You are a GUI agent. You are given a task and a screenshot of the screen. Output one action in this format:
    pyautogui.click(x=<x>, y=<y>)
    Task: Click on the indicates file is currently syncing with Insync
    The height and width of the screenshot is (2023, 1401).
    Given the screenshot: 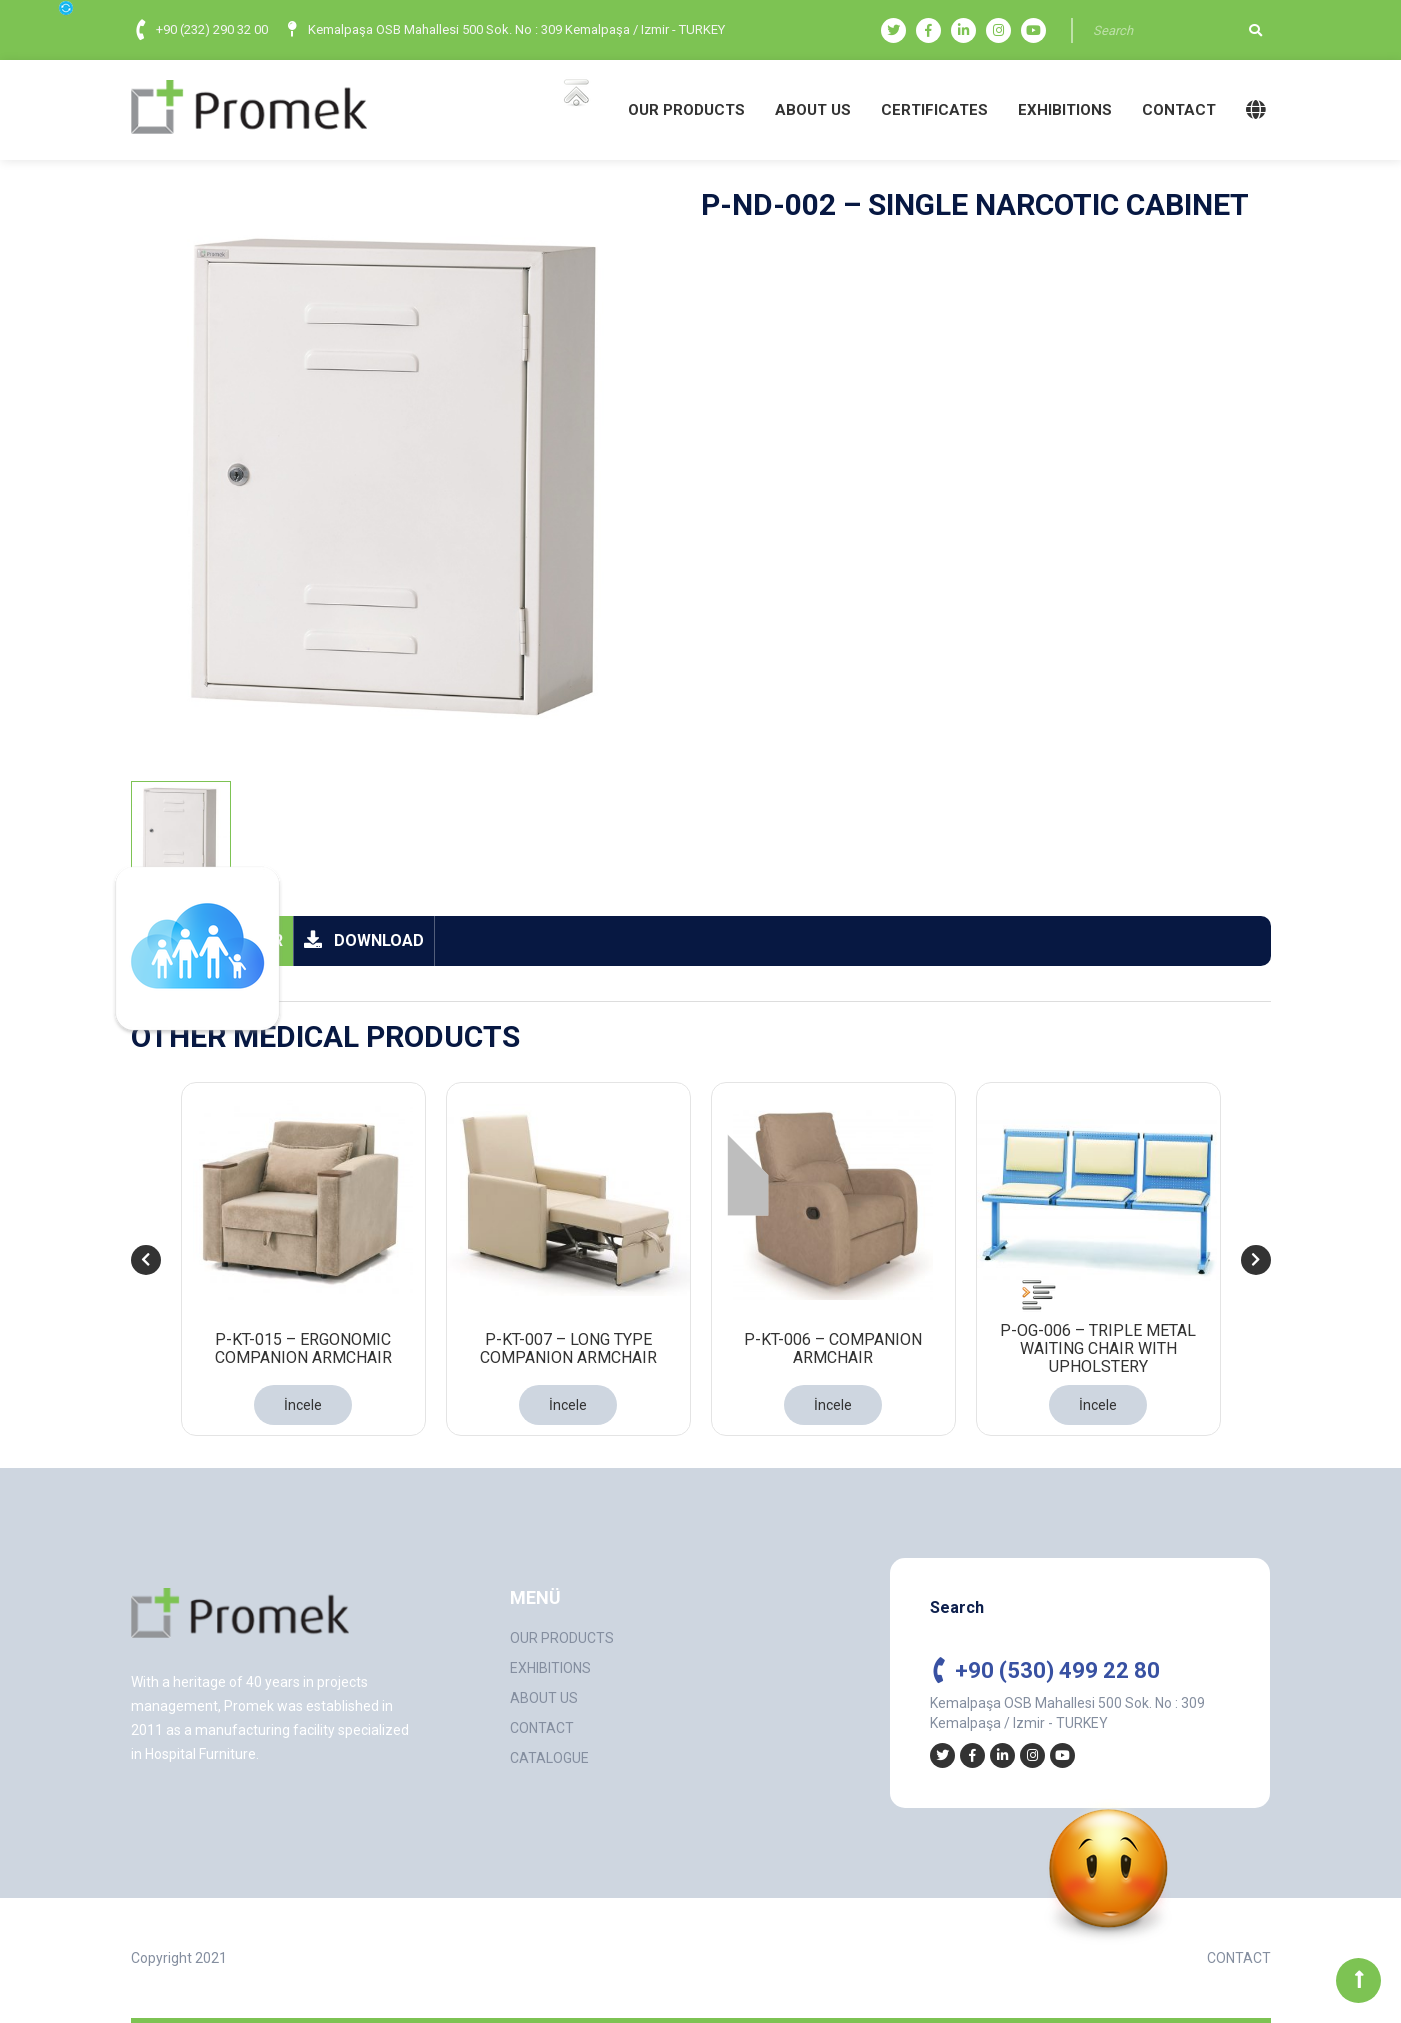 What is the action you would take?
    pyautogui.click(x=66, y=8)
    